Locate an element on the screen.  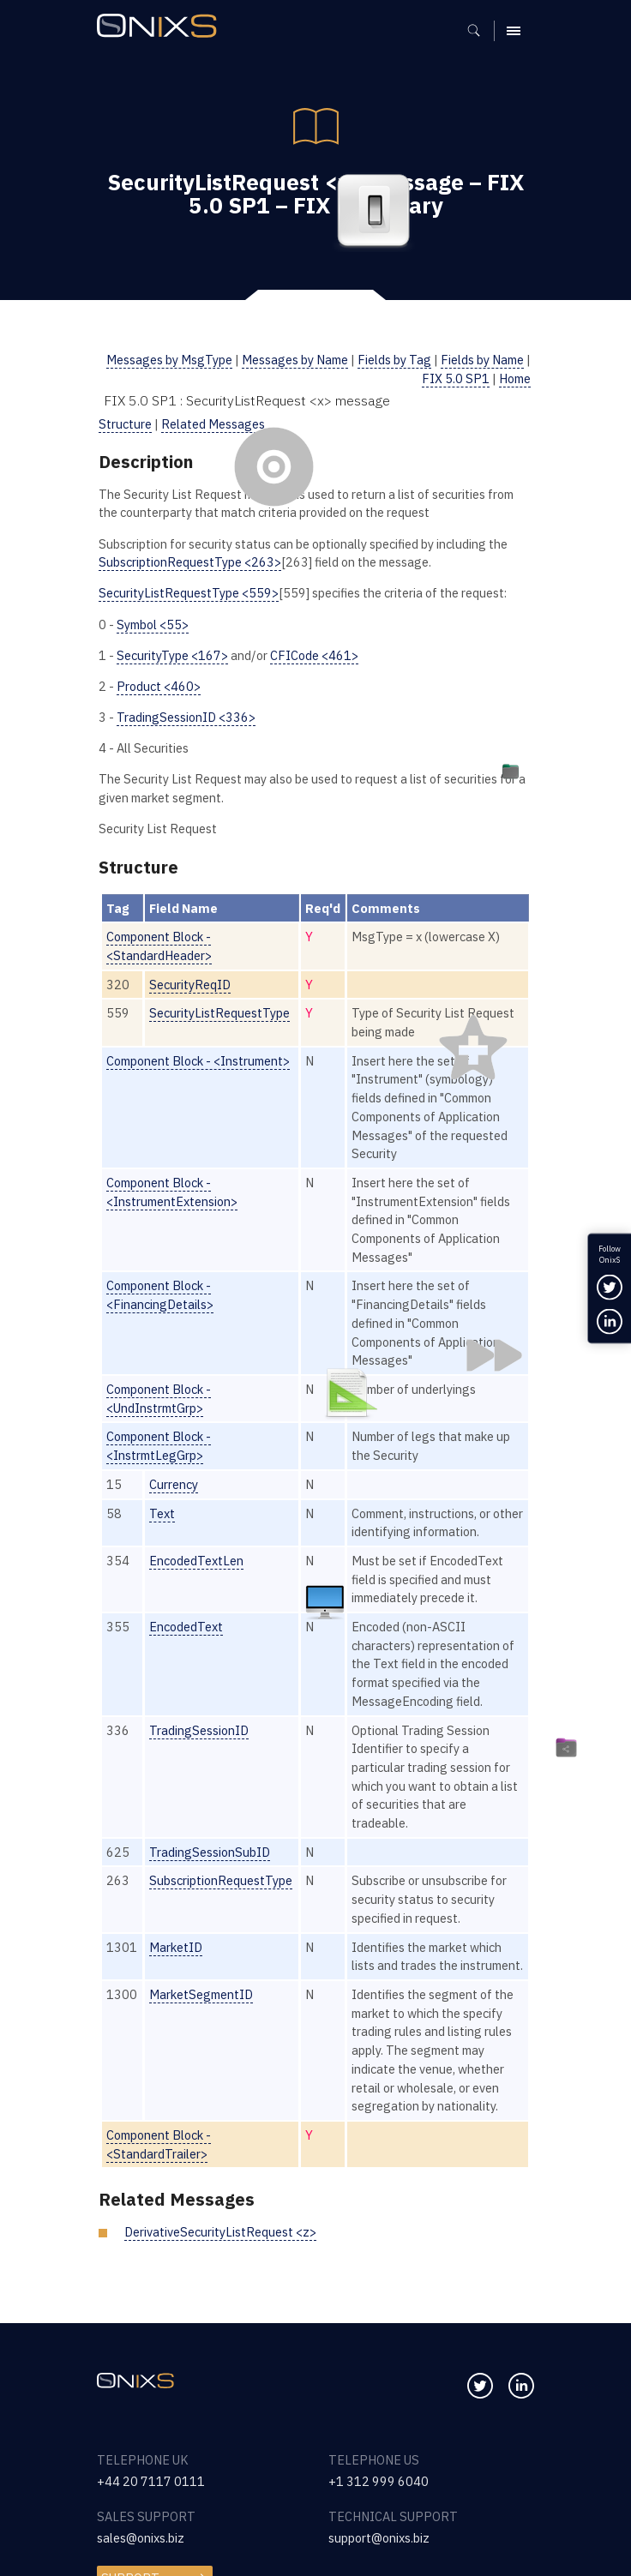
open folder to view contents is located at coordinates (510, 771).